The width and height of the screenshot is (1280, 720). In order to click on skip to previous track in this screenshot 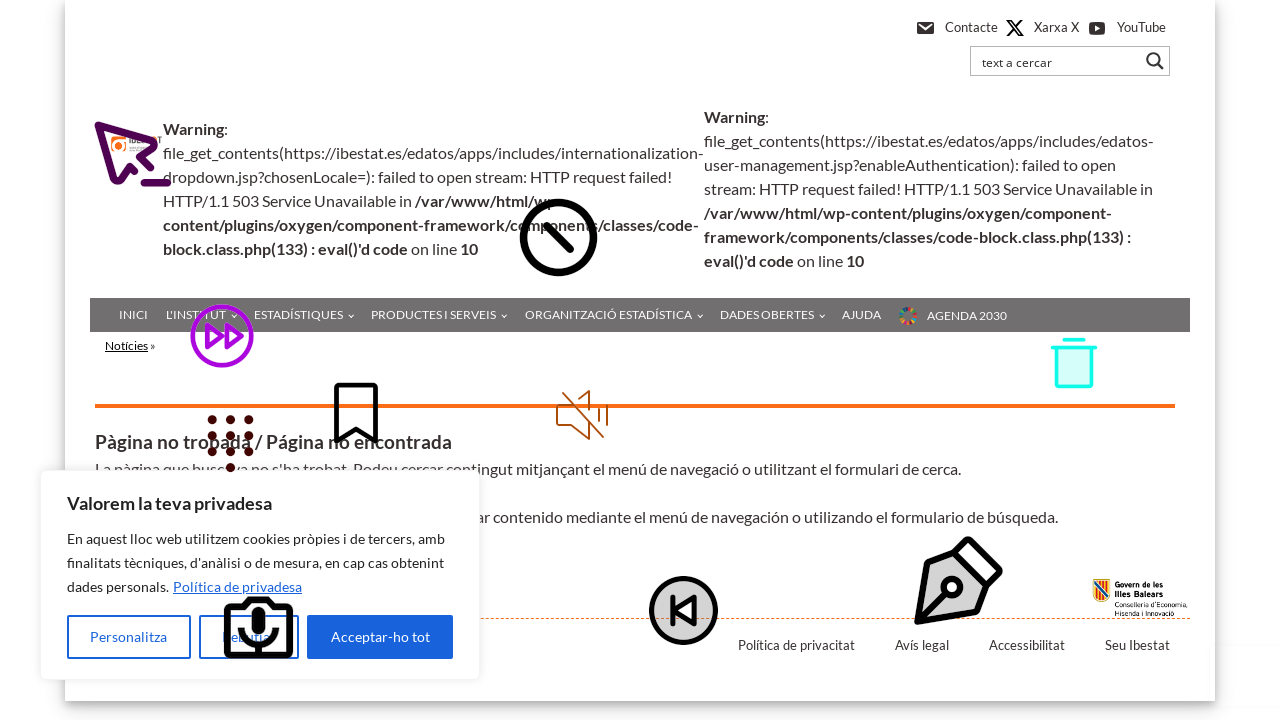, I will do `click(683, 610)`.